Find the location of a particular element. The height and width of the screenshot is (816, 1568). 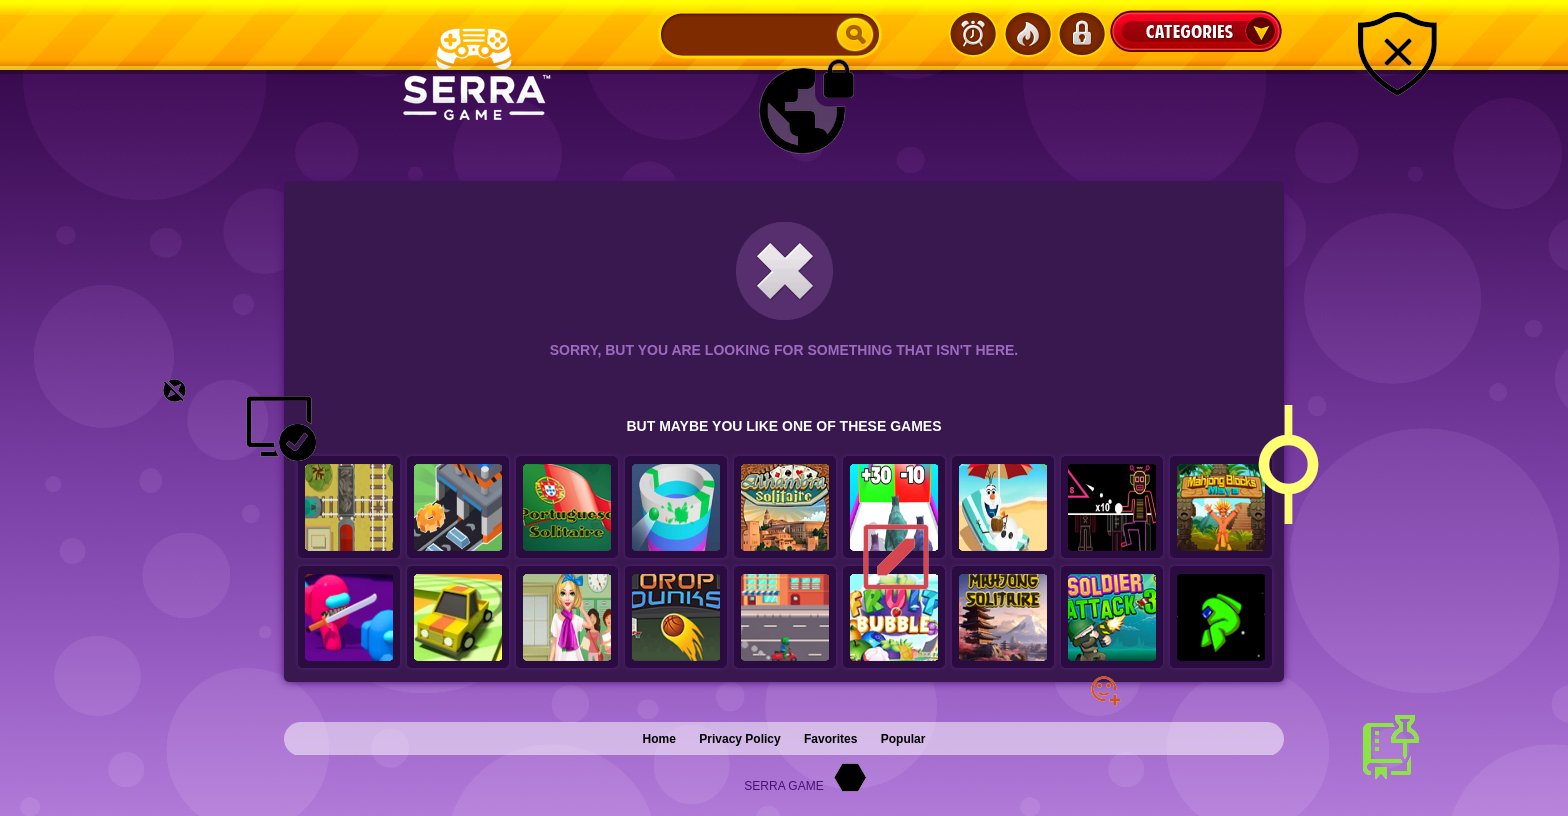

view commit history is located at coordinates (1288, 464).